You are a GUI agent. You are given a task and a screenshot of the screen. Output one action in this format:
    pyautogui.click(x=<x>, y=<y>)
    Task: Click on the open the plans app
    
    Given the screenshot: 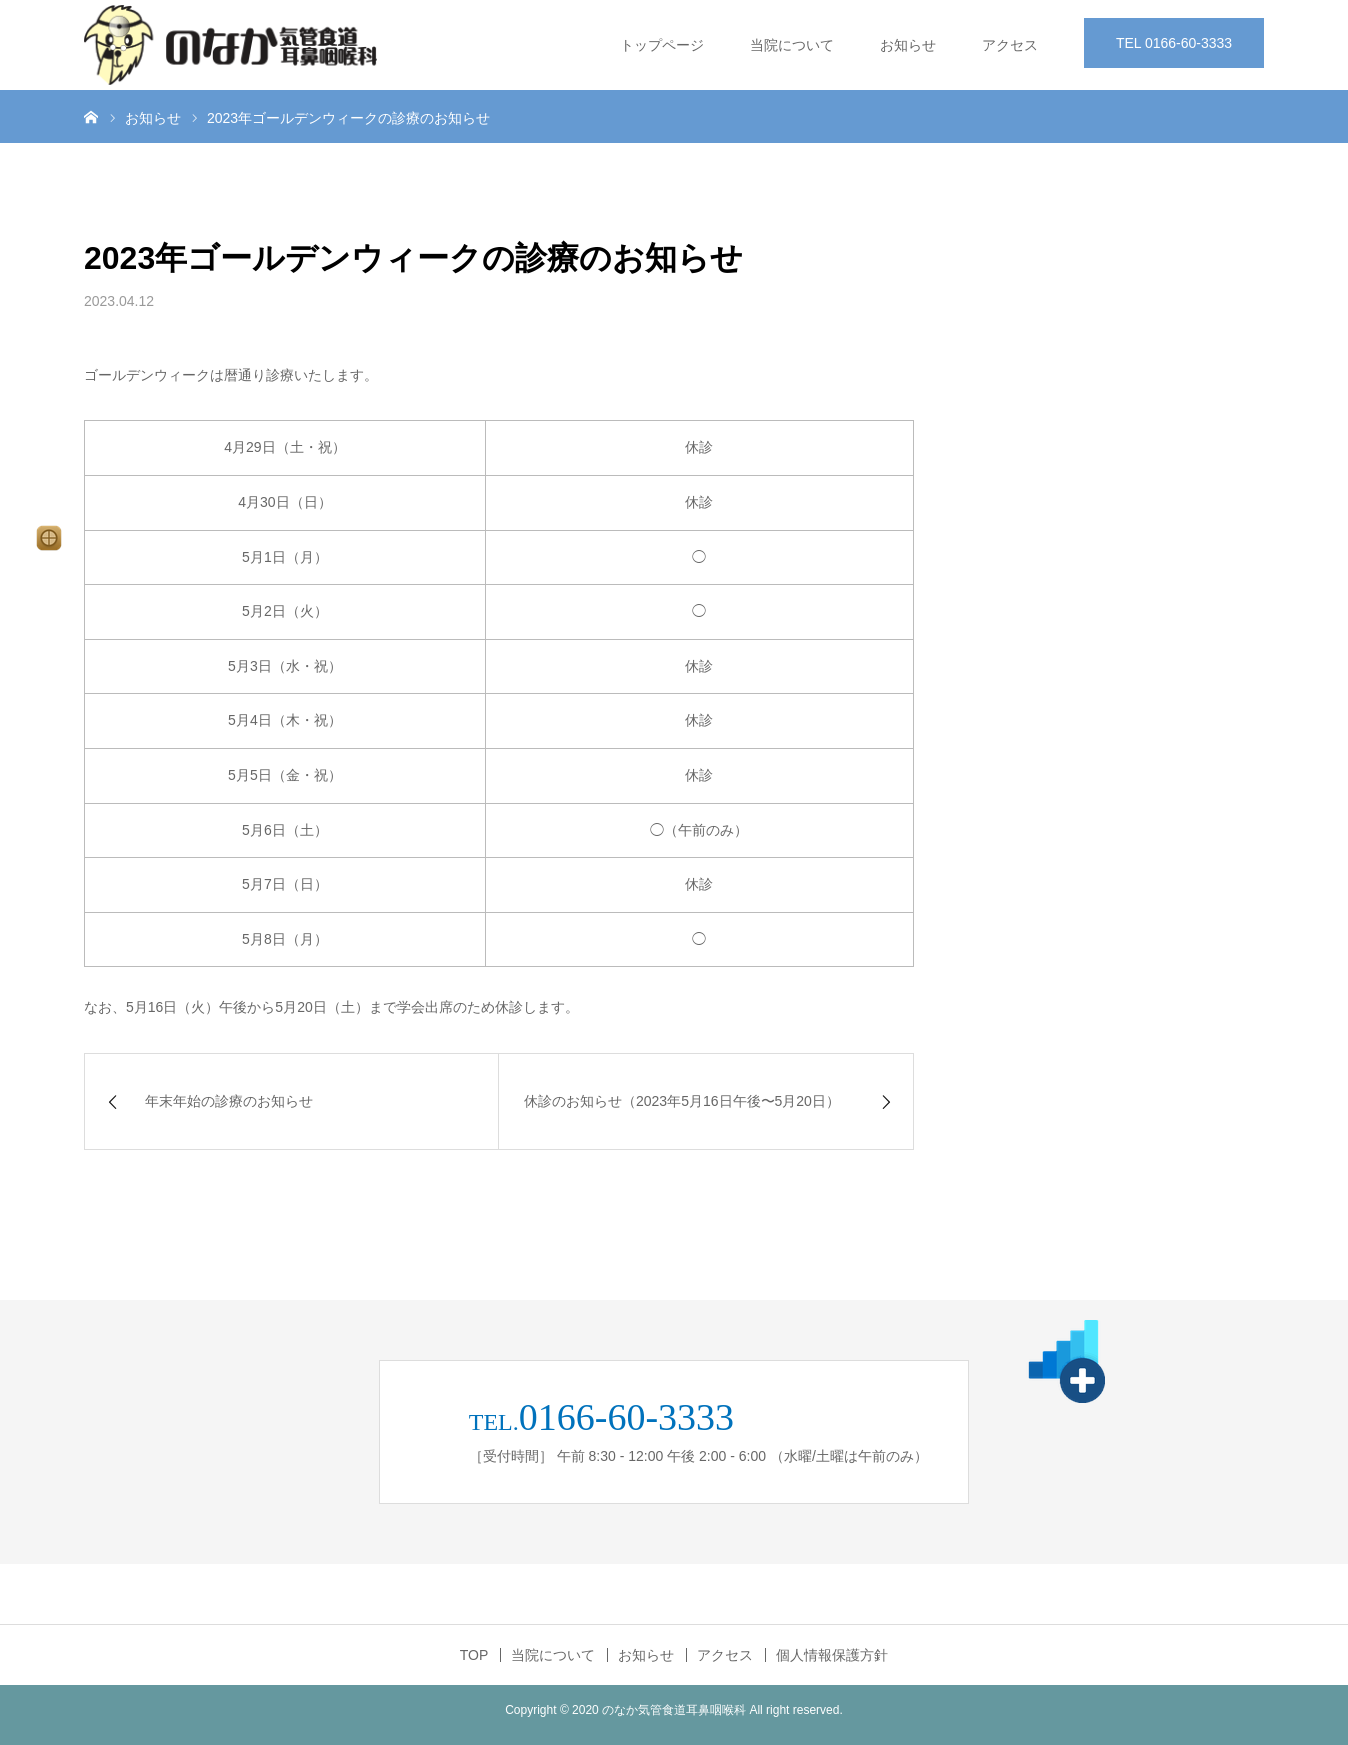 What is the action you would take?
    pyautogui.click(x=1063, y=1361)
    